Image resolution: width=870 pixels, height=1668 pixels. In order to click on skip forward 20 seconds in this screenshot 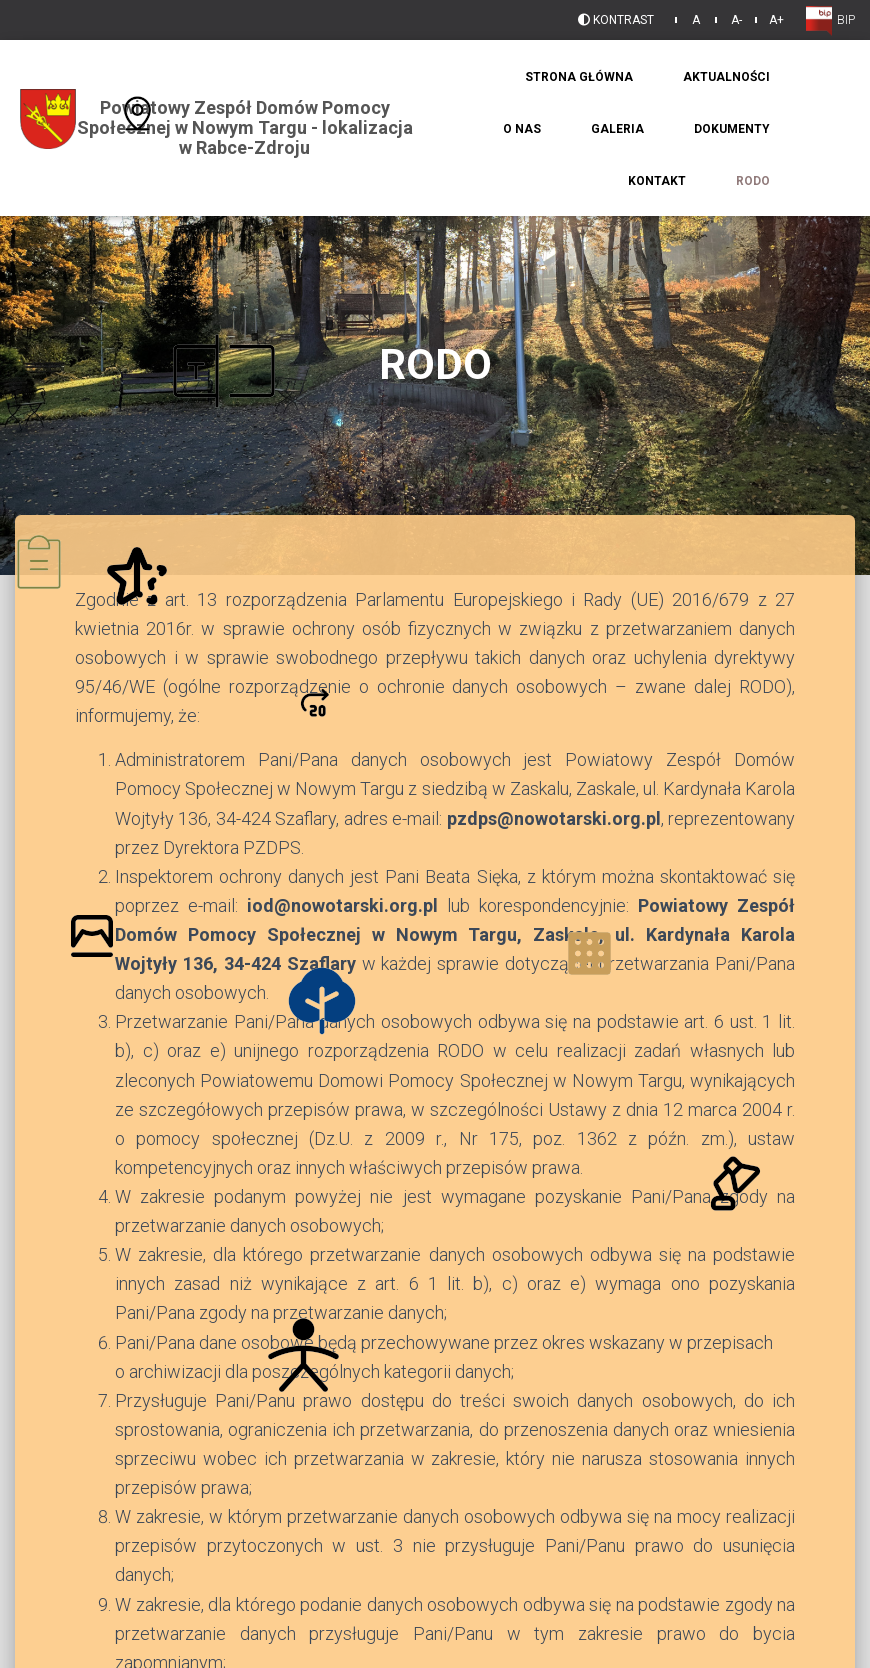, I will do `click(315, 703)`.